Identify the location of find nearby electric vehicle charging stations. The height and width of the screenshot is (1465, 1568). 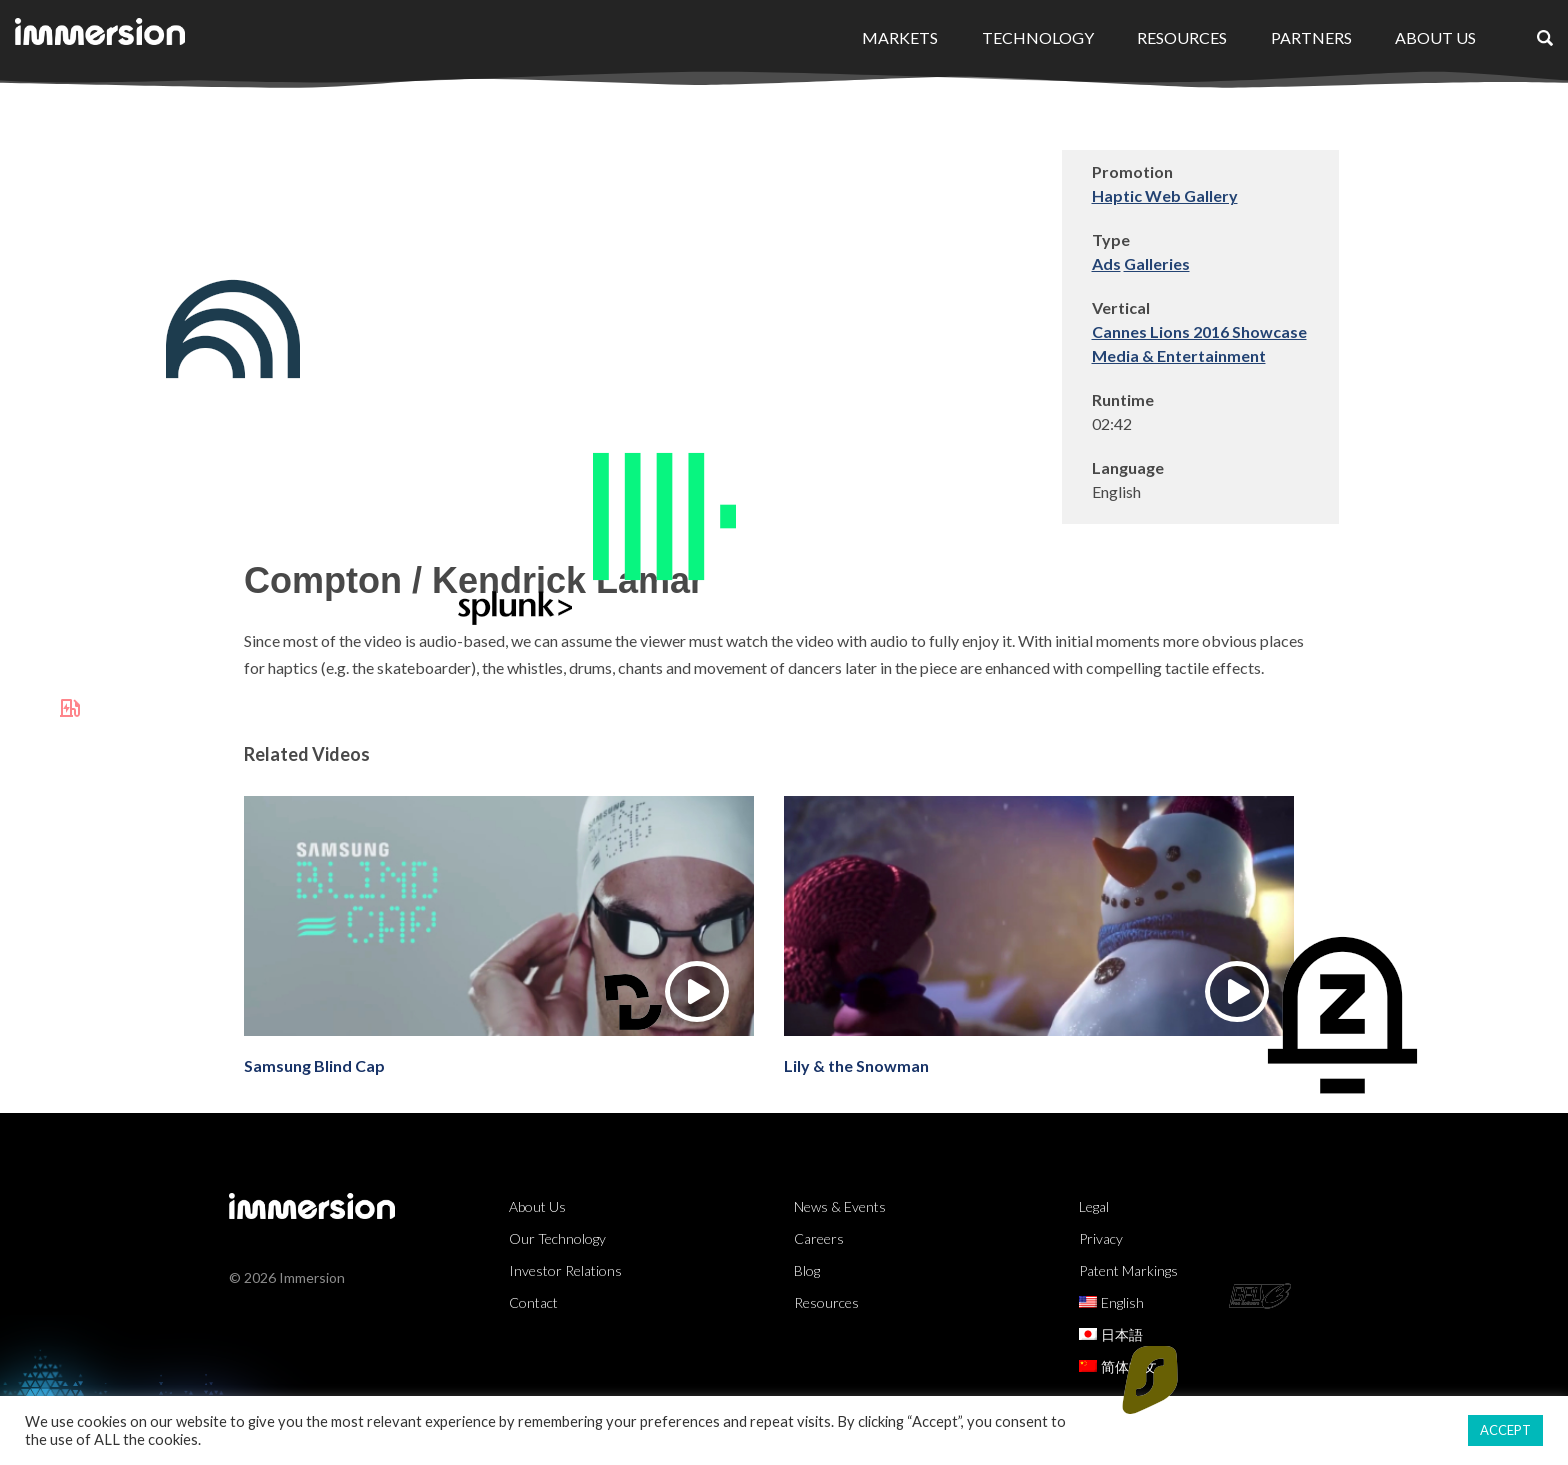
(70, 708).